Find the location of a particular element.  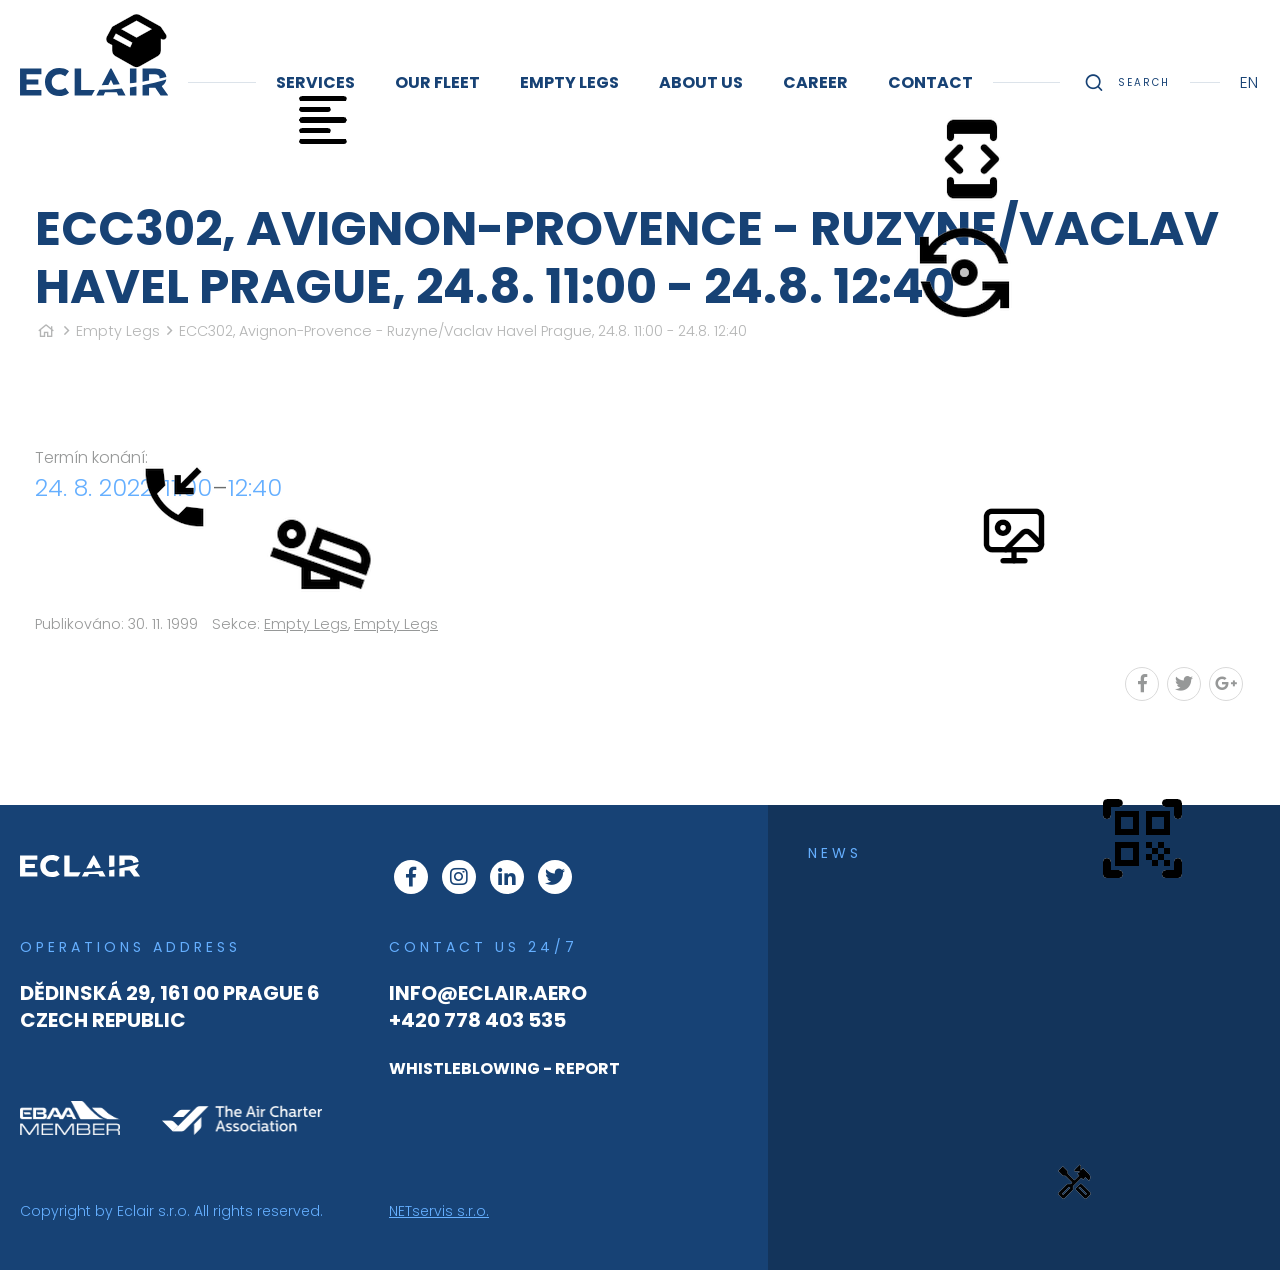

view package contents is located at coordinates (136, 40).